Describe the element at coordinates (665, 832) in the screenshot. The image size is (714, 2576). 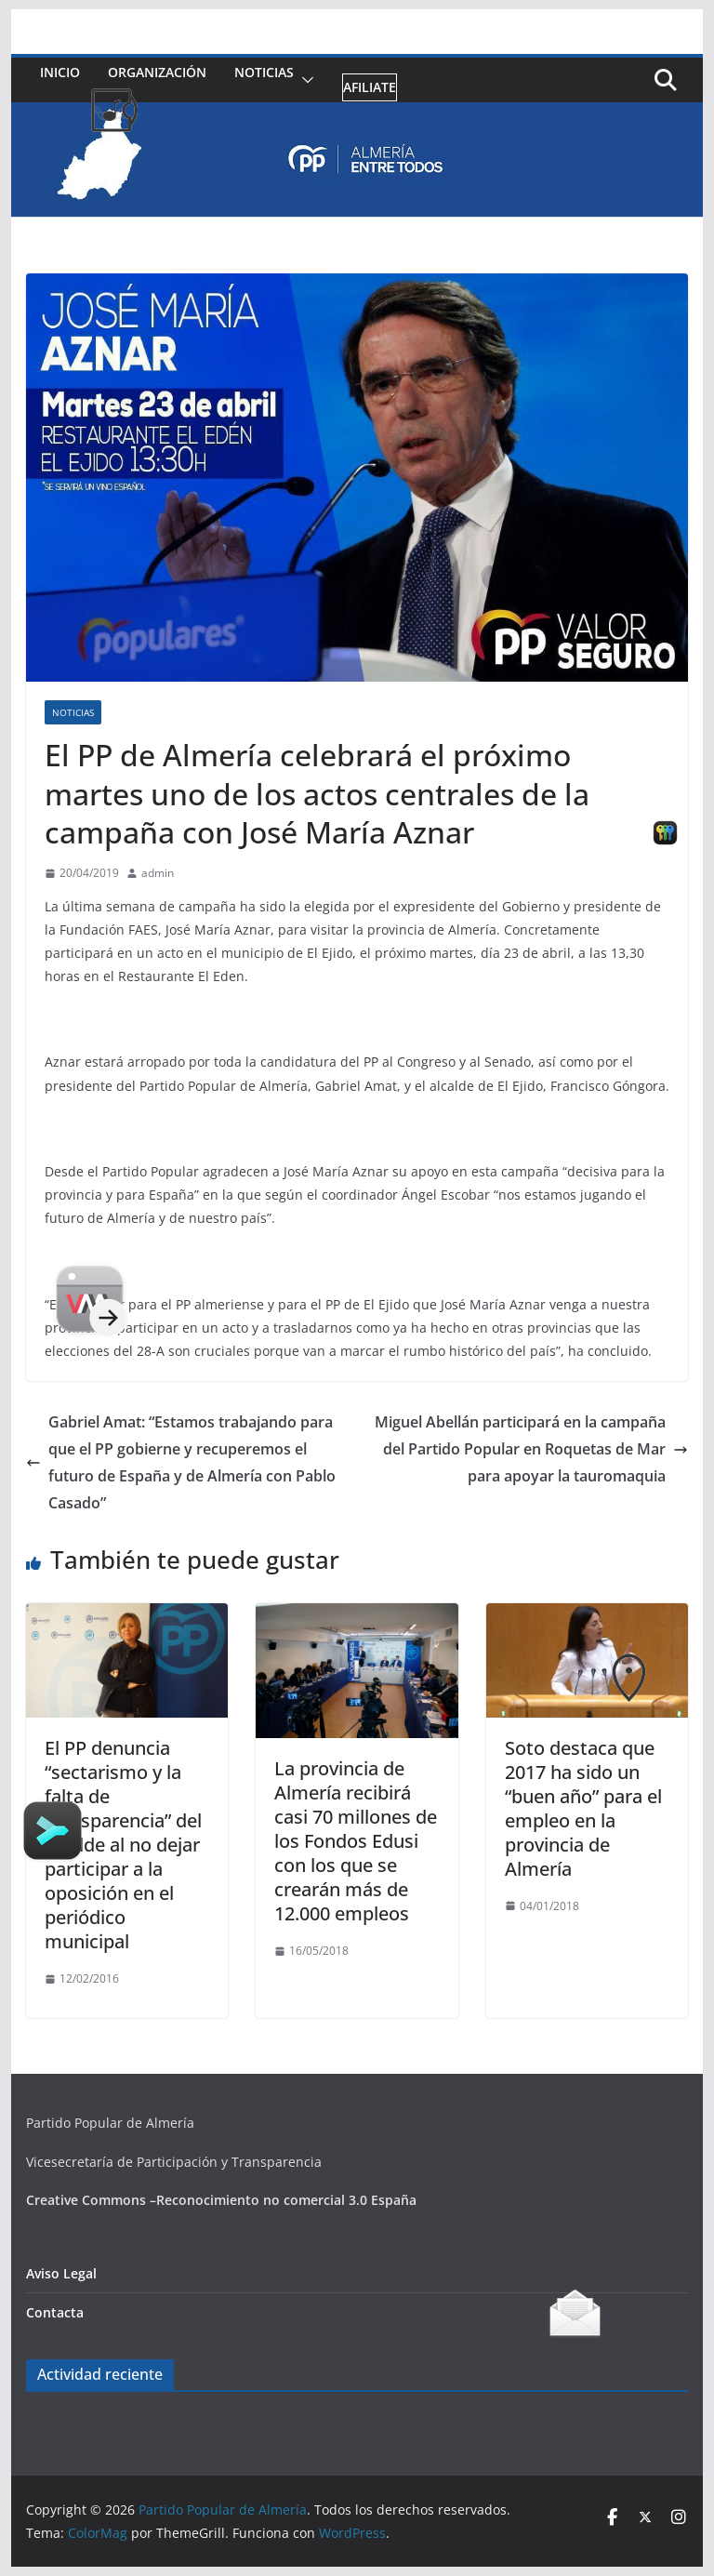
I see `open the passwords app` at that location.